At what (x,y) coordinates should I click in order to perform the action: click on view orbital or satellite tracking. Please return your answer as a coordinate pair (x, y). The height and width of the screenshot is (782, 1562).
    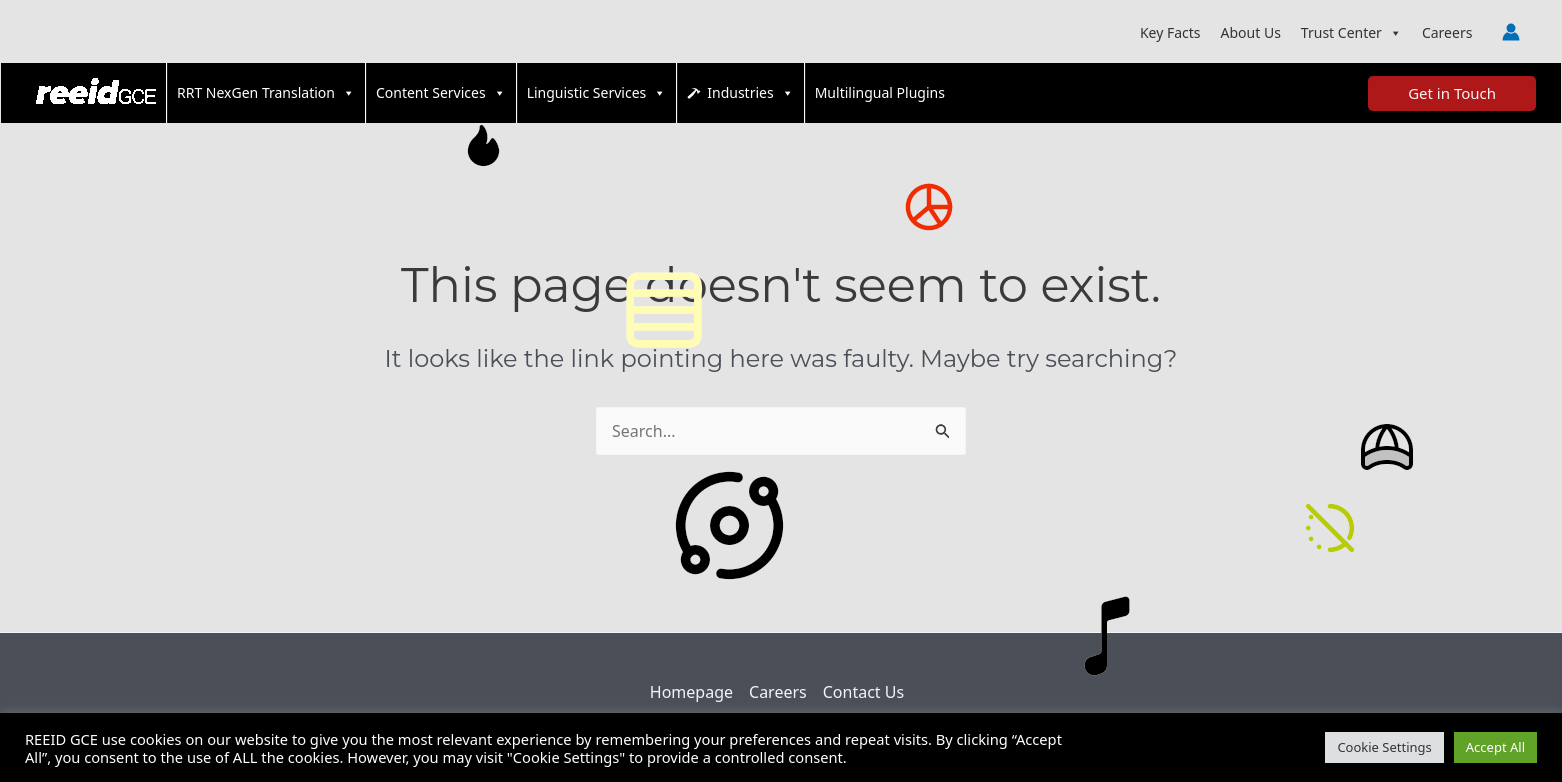
    Looking at the image, I should click on (729, 525).